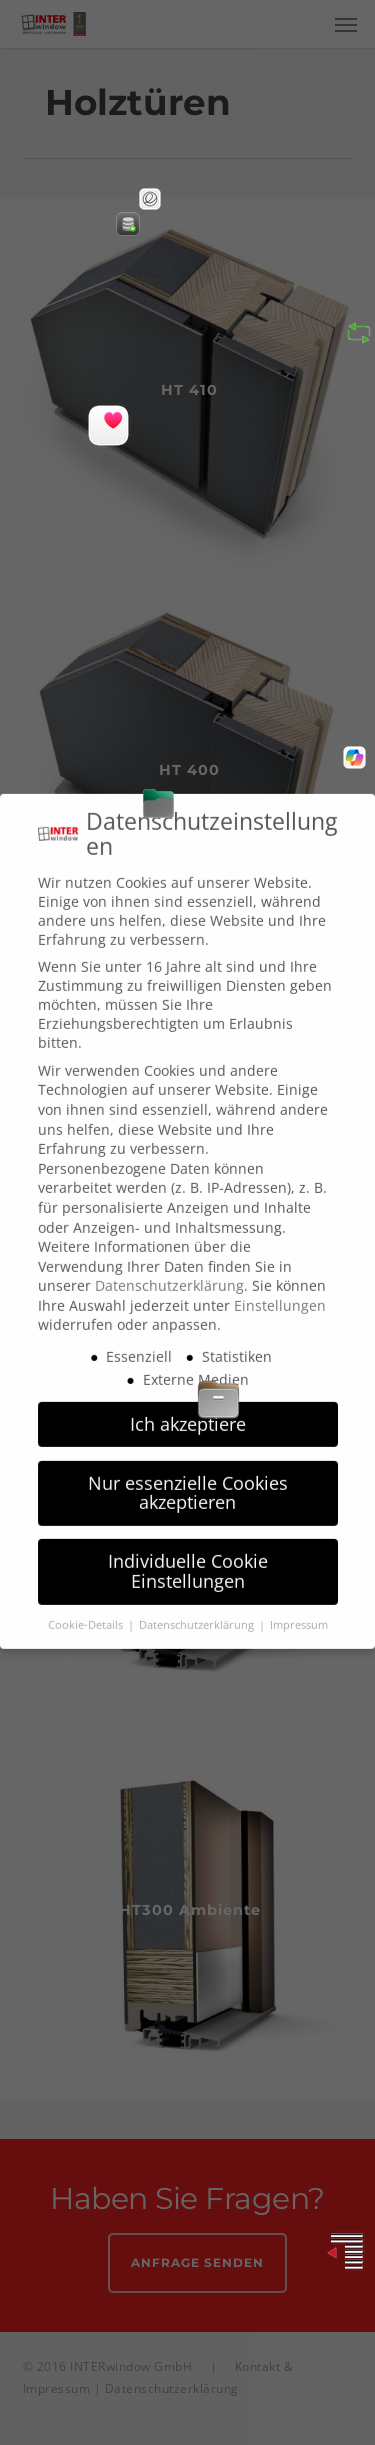 This screenshot has width=375, height=2445. I want to click on open the Health app to view fitness and wellness data, so click(108, 425).